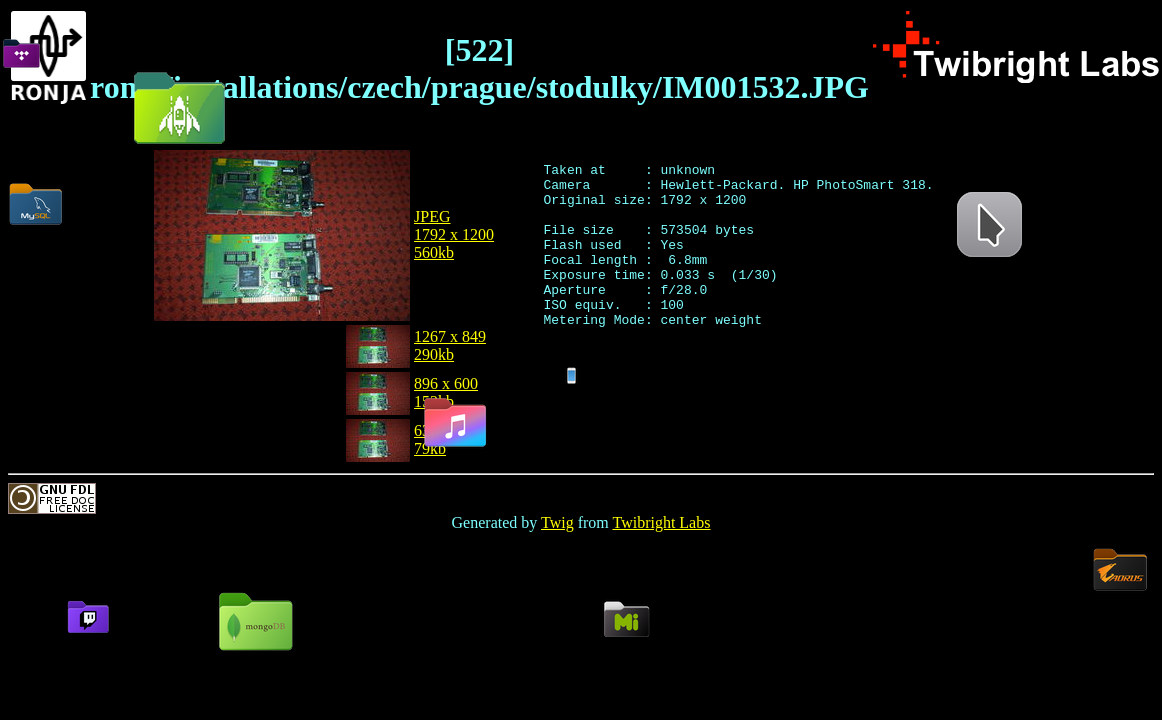 Image resolution: width=1162 pixels, height=720 pixels. I want to click on open mysql database files folder, so click(35, 205).